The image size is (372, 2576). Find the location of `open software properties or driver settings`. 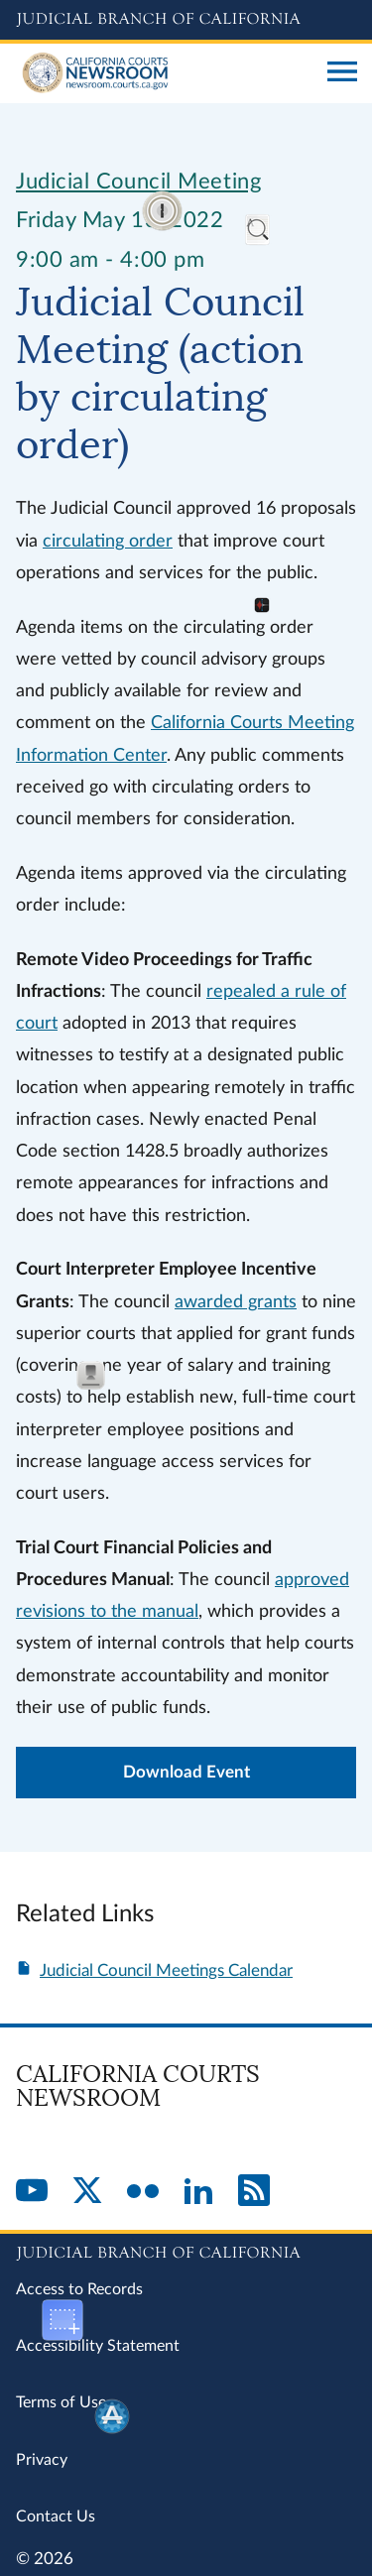

open software properties or driver settings is located at coordinates (112, 2416).